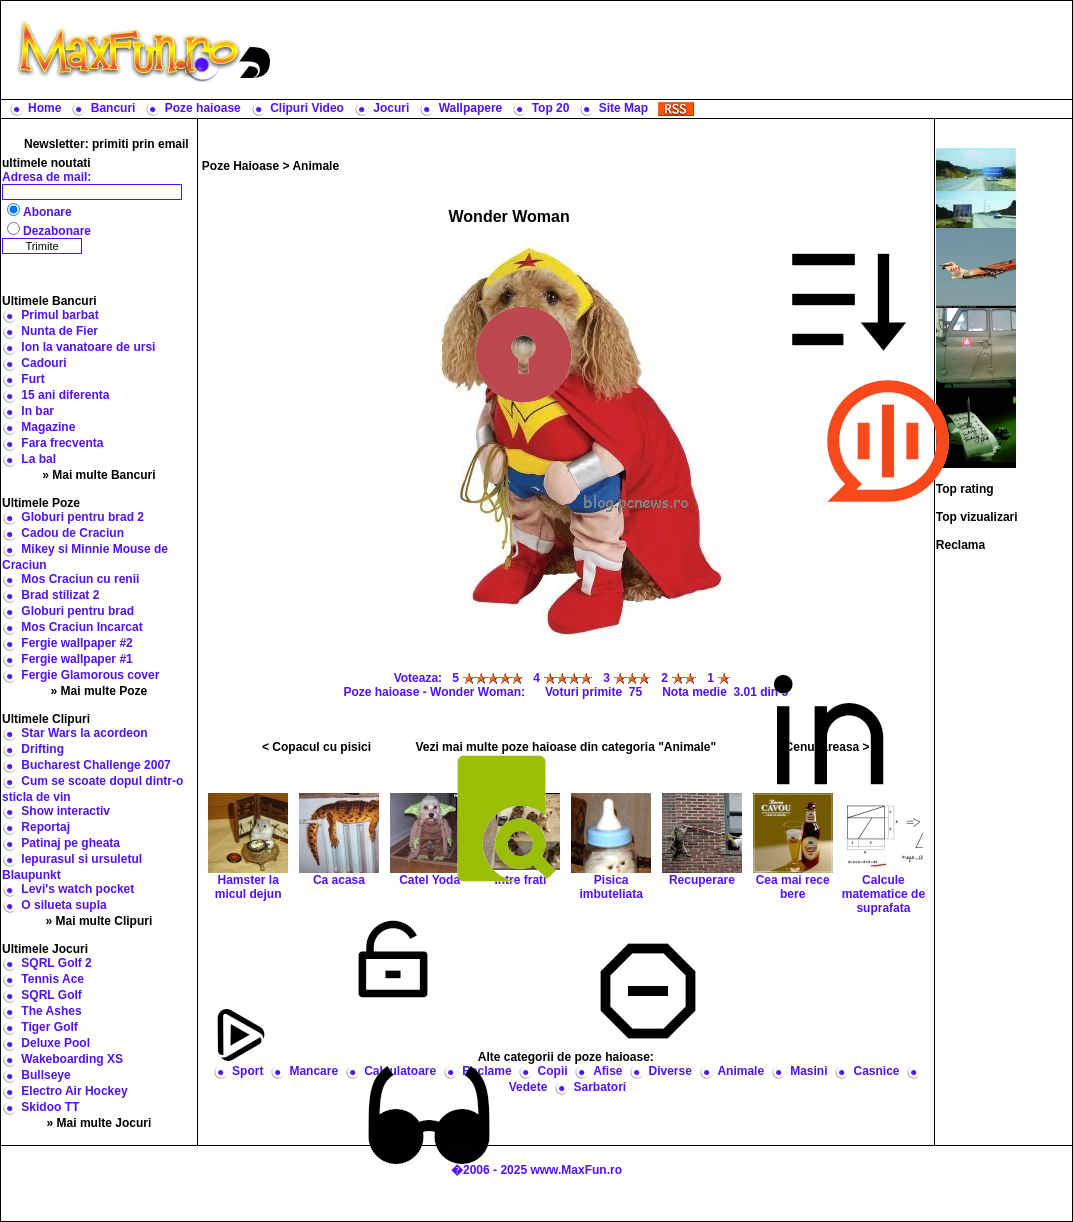 The width and height of the screenshot is (1073, 1222). I want to click on open deepnote collaborative notebook, so click(254, 62).